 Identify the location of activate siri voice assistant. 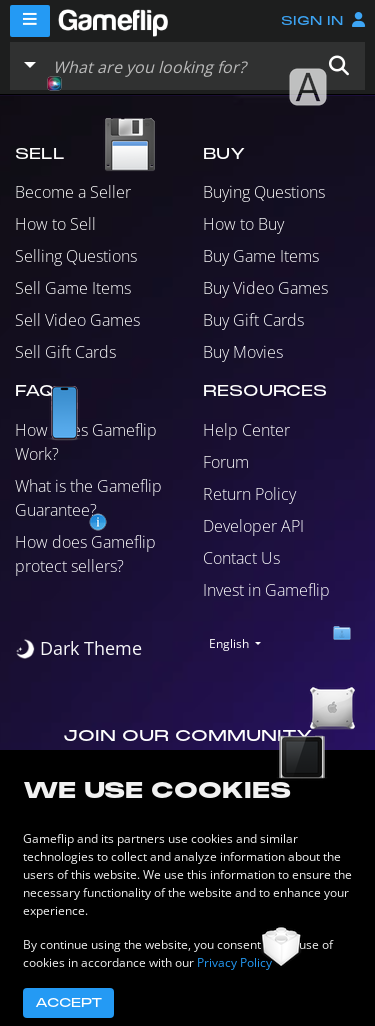
(54, 83).